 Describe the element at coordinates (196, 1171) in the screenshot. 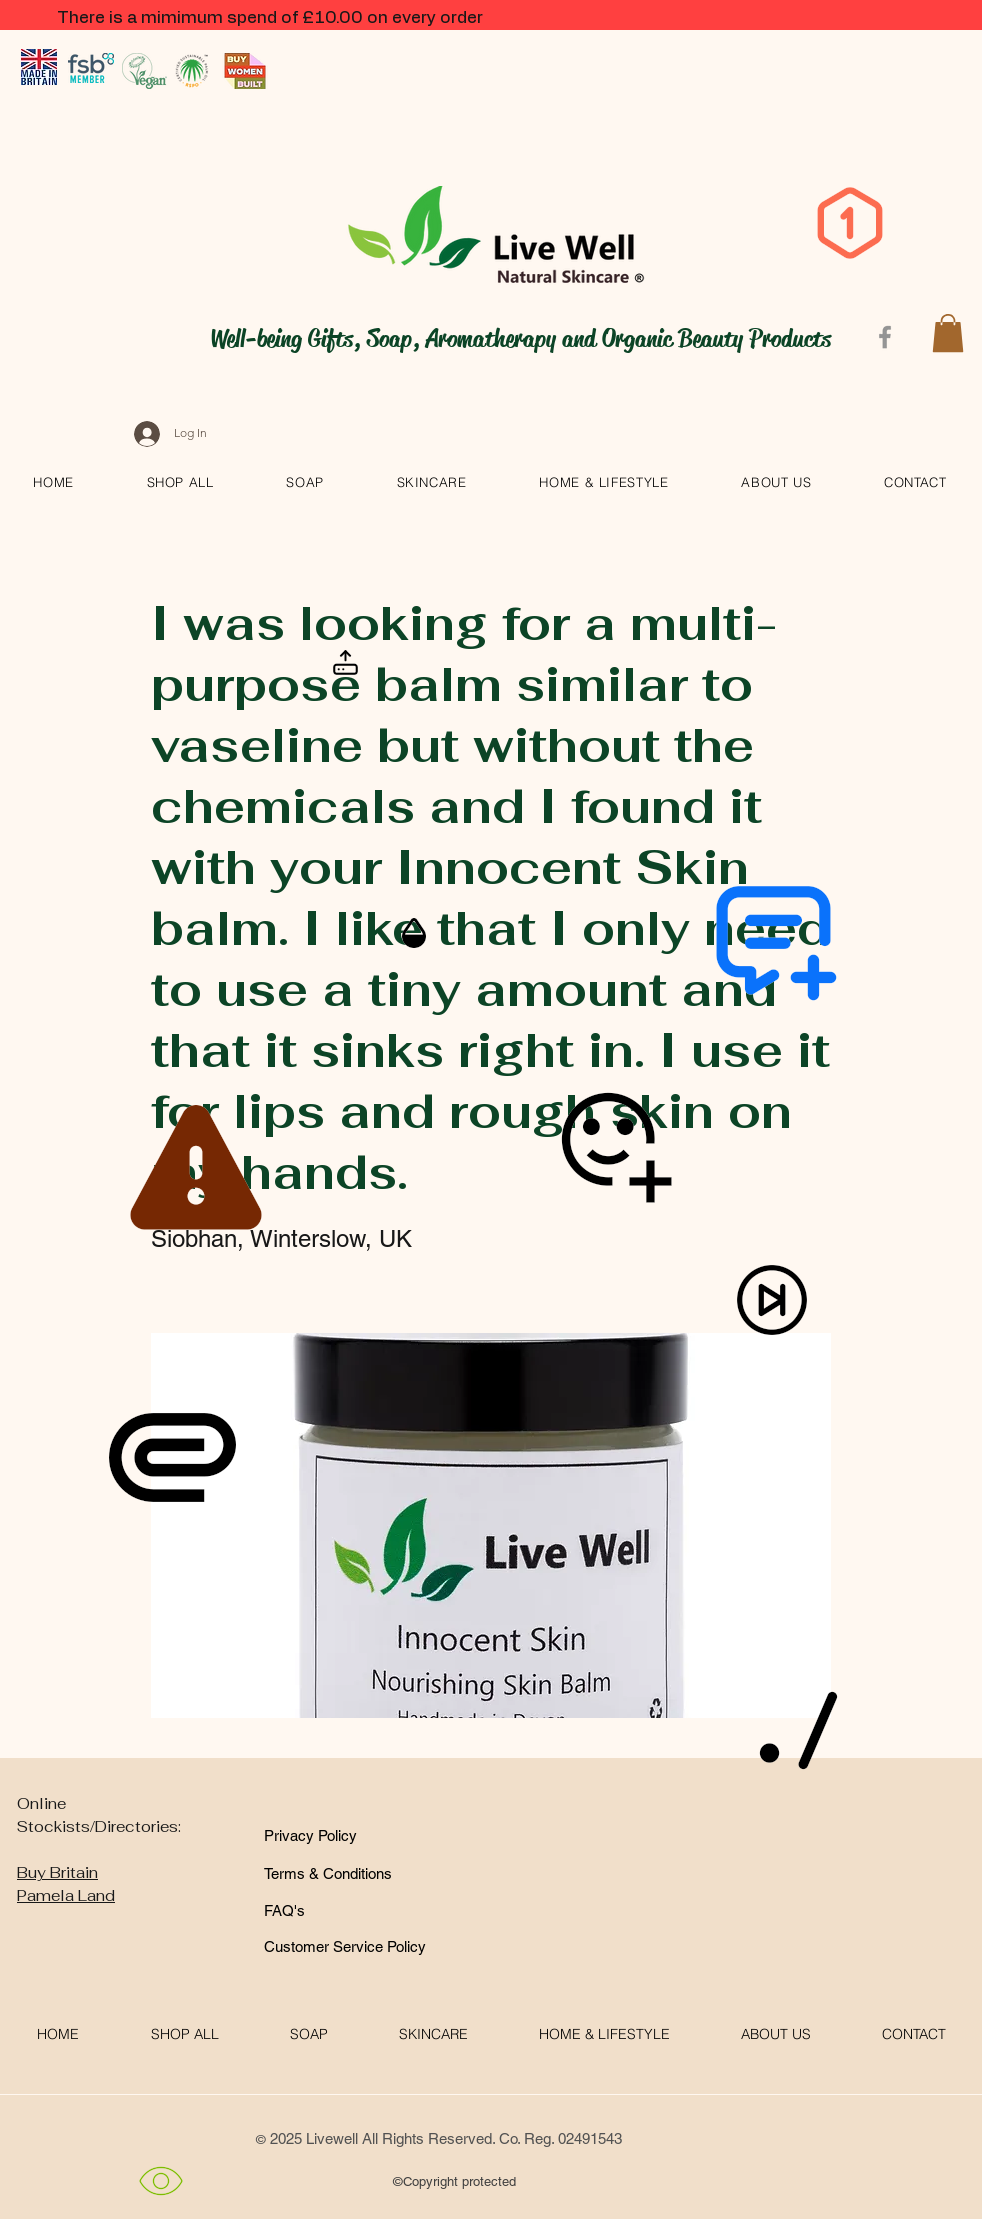

I see `indicates a warning or important alert` at that location.